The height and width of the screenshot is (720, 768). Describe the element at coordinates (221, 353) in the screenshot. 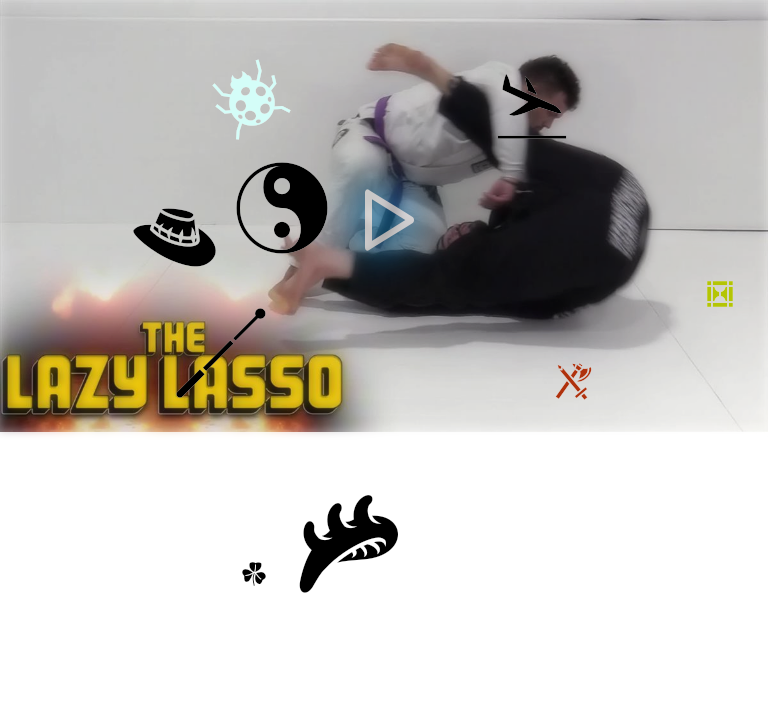

I see `equip melee weapon in game inventory` at that location.